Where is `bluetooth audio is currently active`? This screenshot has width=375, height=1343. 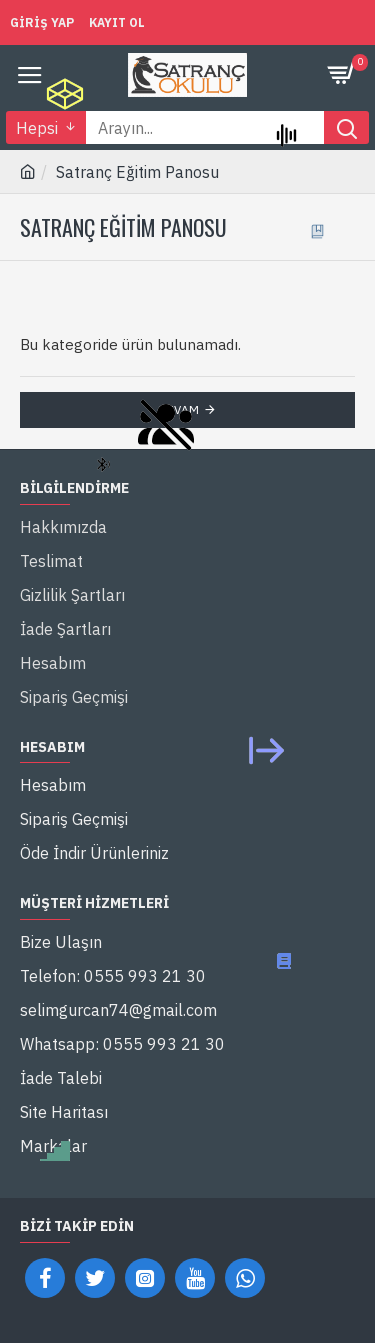 bluetooth audio is currently active is located at coordinates (103, 464).